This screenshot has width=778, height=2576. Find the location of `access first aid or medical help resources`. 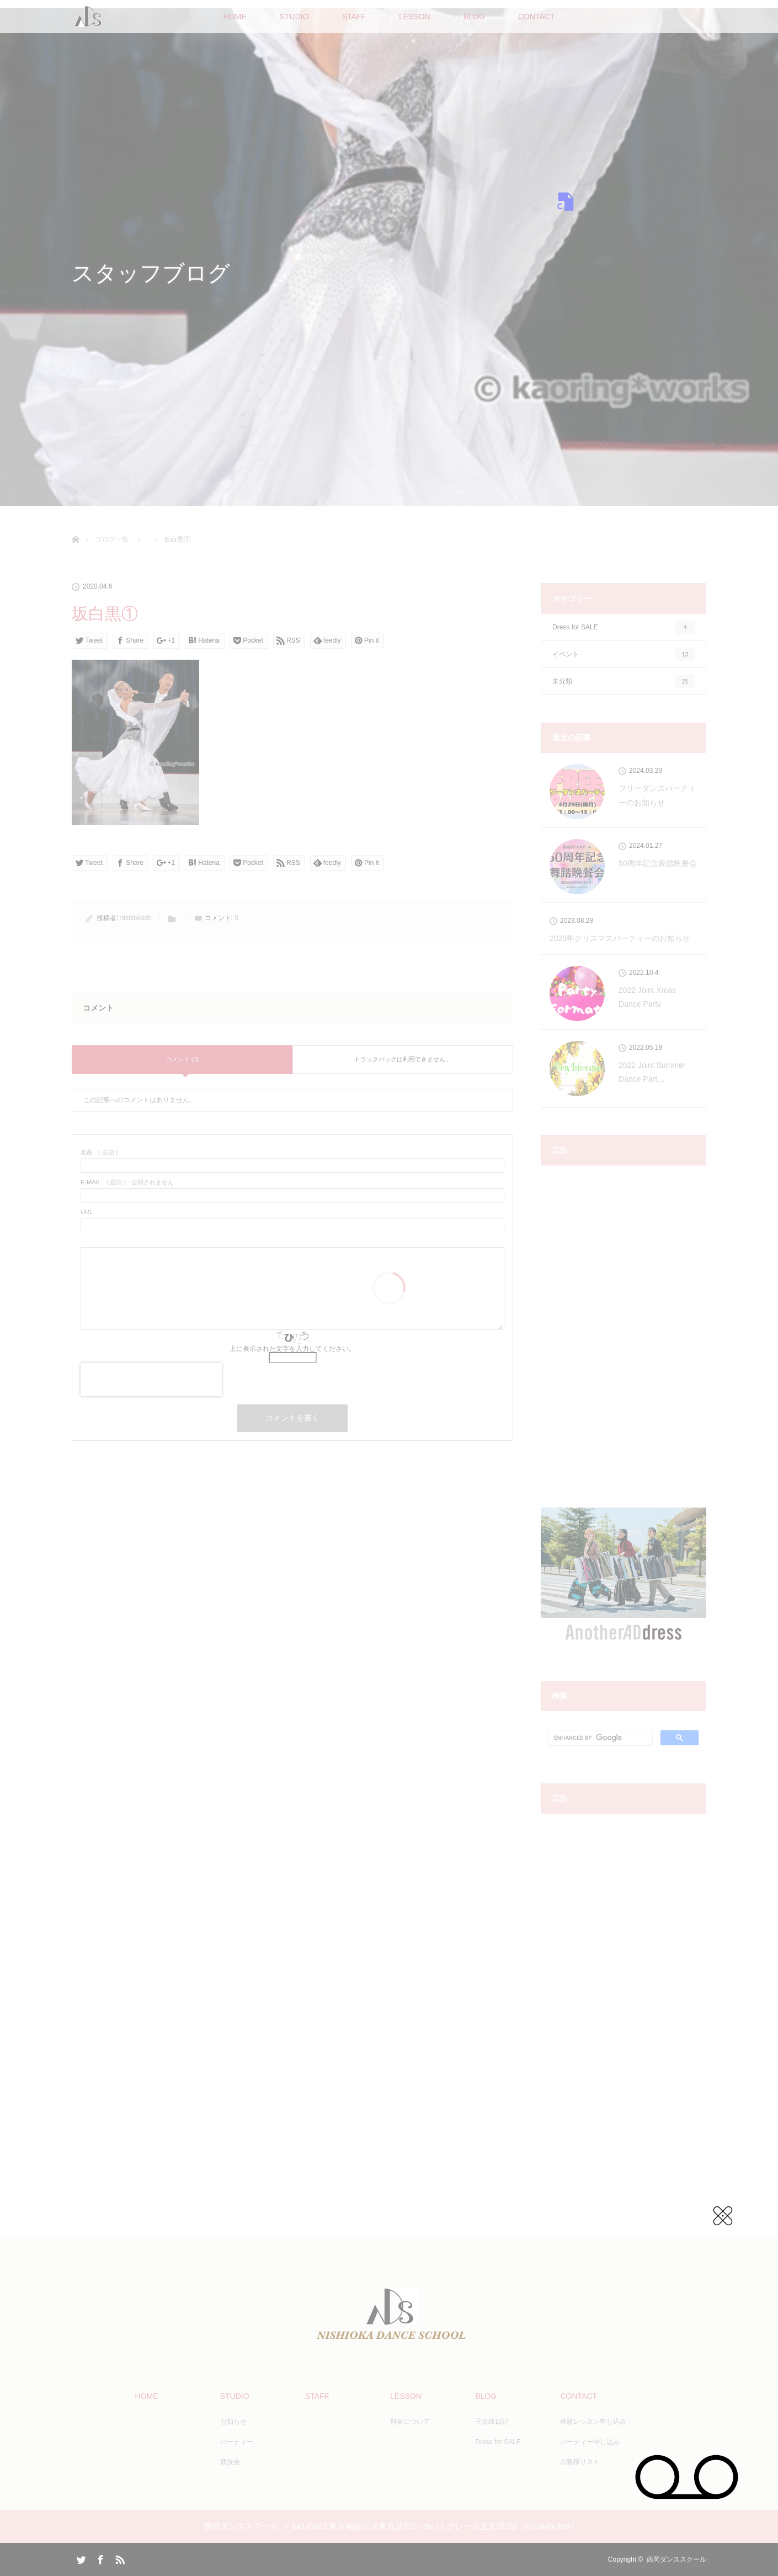

access first aid or medical help resources is located at coordinates (723, 2216).